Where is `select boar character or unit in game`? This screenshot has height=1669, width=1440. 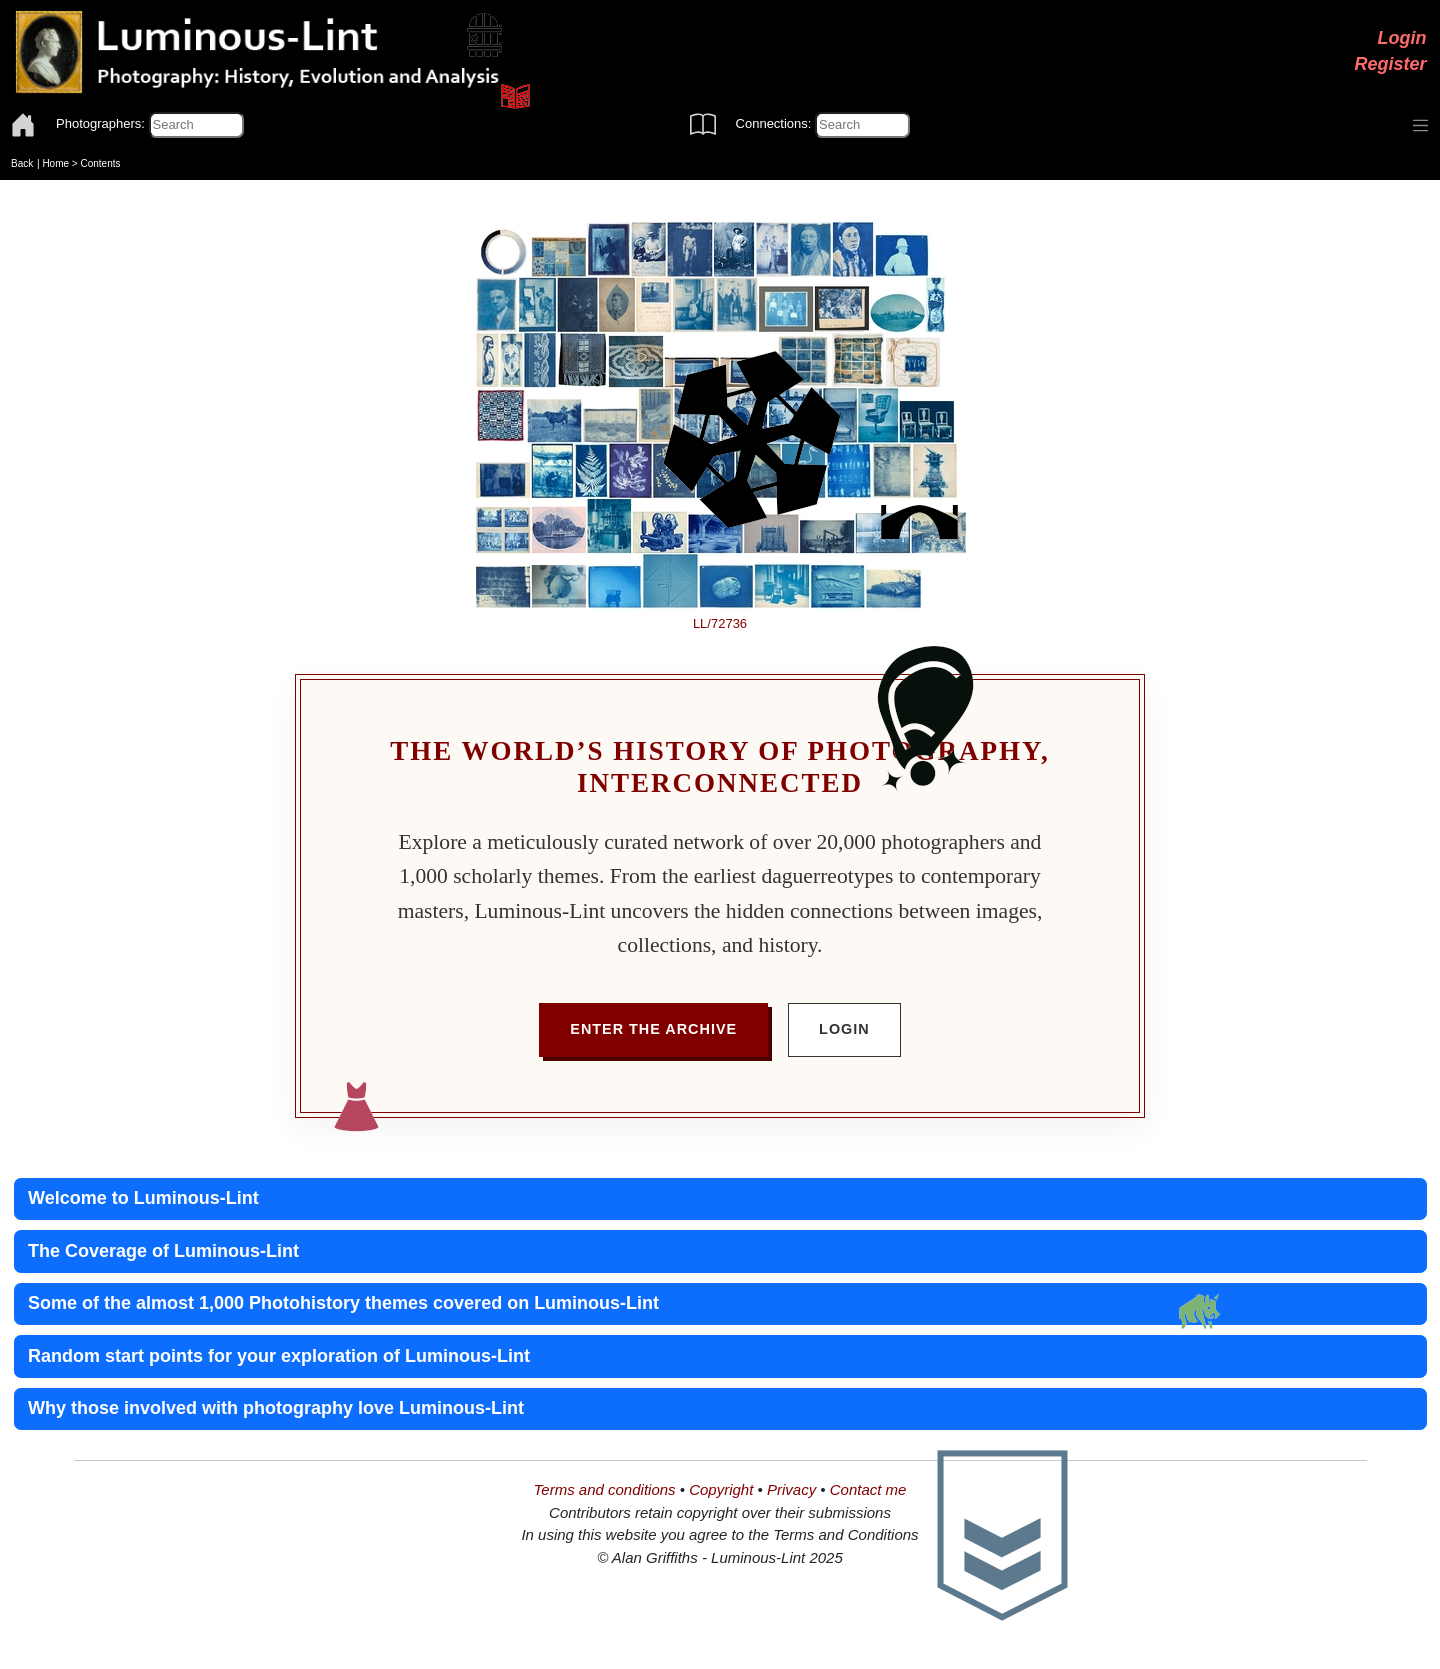
select boar character or unit in game is located at coordinates (1199, 1310).